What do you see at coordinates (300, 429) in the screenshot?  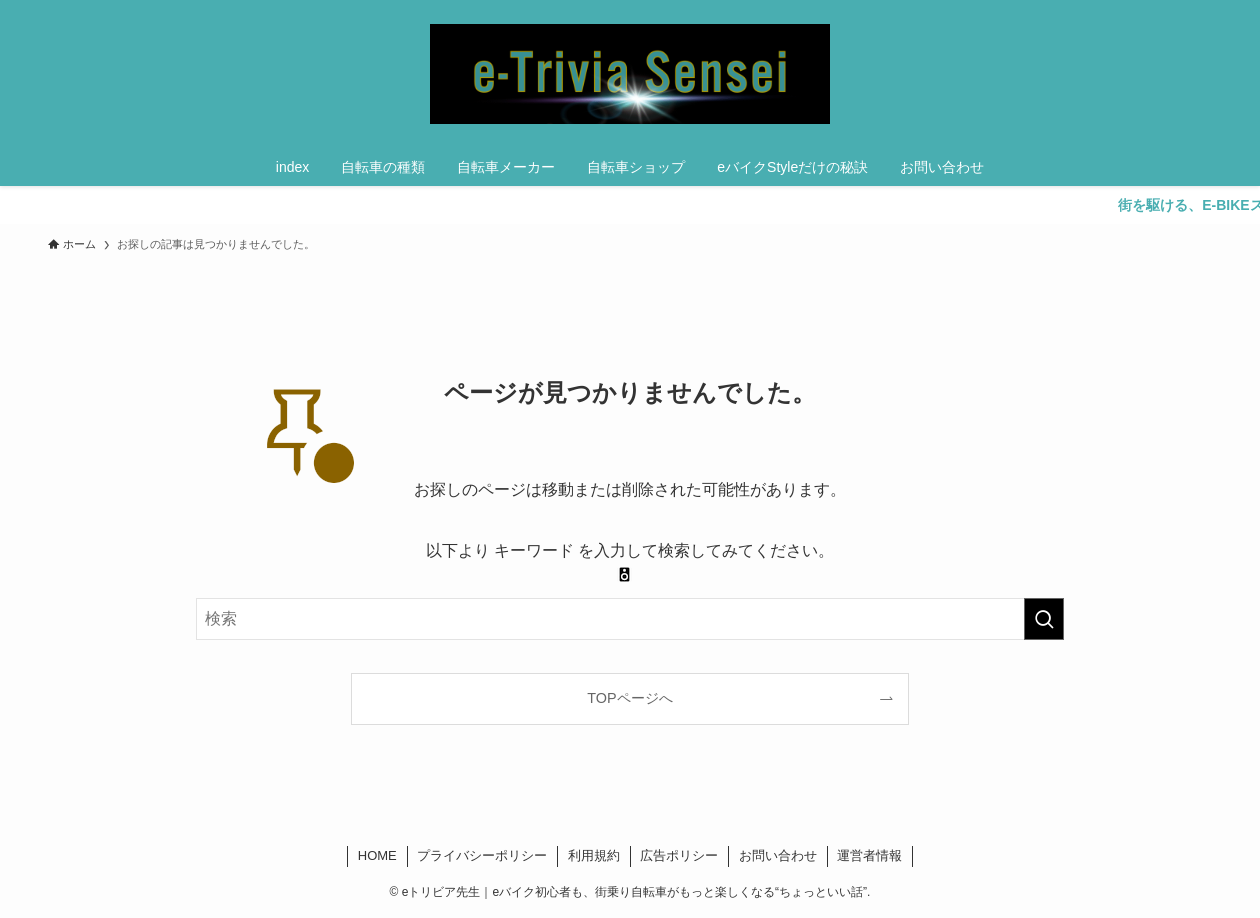 I see `pinned file with unsaved changes` at bounding box center [300, 429].